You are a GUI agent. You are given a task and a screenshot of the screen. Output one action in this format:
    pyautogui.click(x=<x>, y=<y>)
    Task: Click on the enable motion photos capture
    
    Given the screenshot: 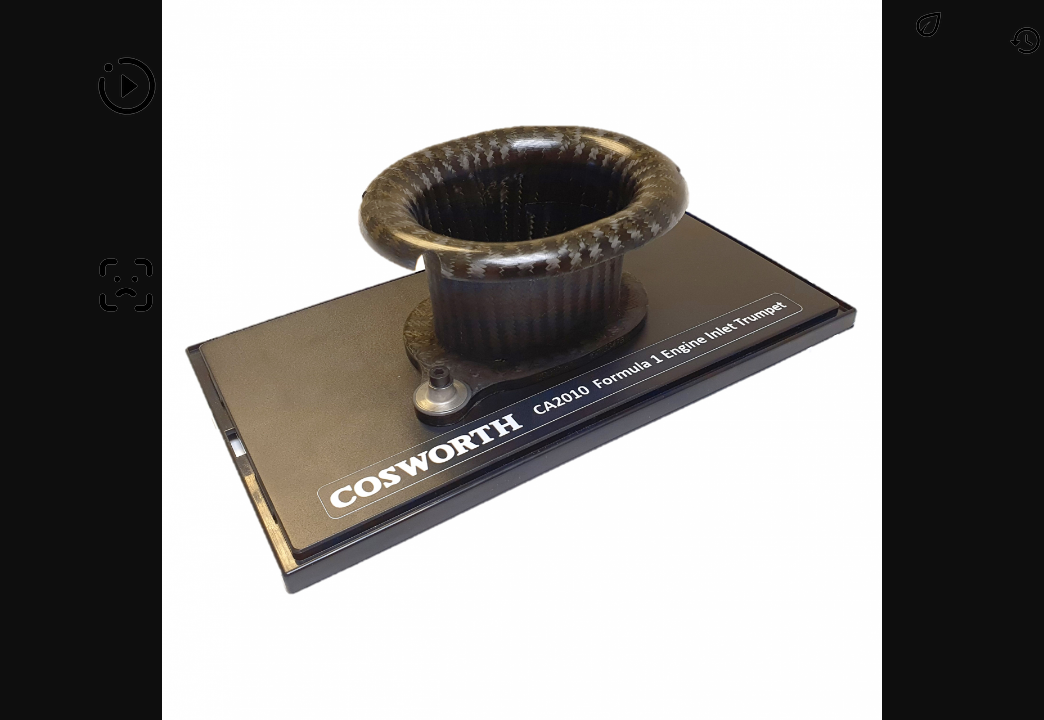 What is the action you would take?
    pyautogui.click(x=127, y=86)
    